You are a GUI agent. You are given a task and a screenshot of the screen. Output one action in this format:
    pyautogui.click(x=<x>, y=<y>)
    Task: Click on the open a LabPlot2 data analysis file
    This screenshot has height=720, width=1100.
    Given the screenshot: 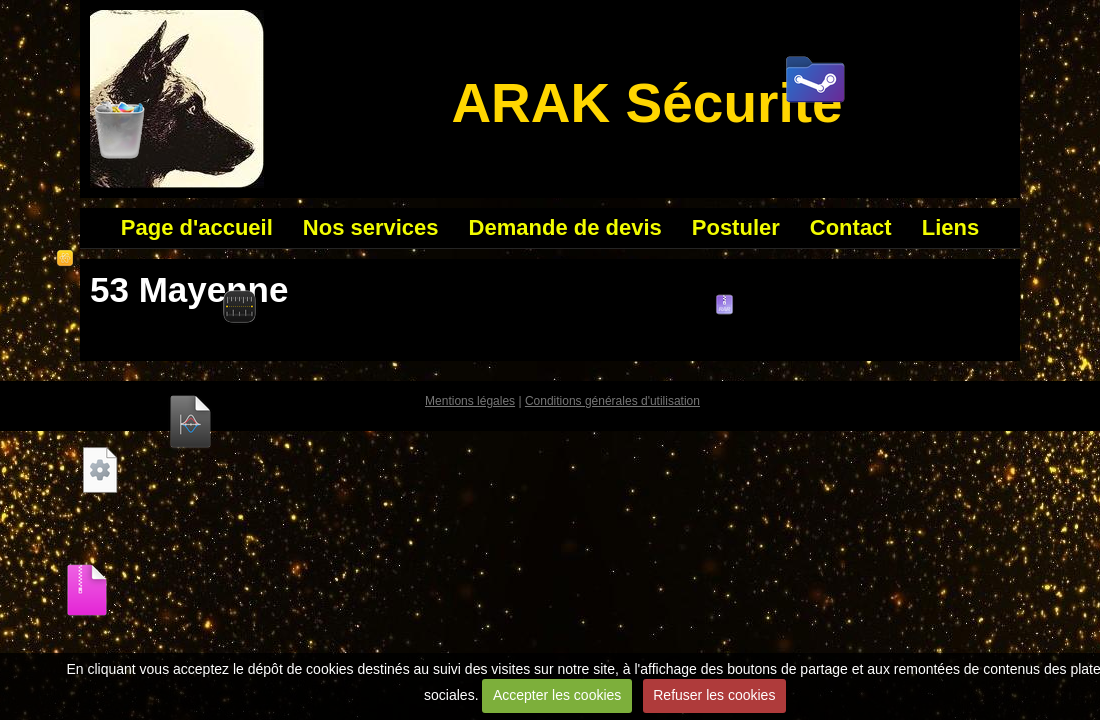 What is the action you would take?
    pyautogui.click(x=190, y=422)
    